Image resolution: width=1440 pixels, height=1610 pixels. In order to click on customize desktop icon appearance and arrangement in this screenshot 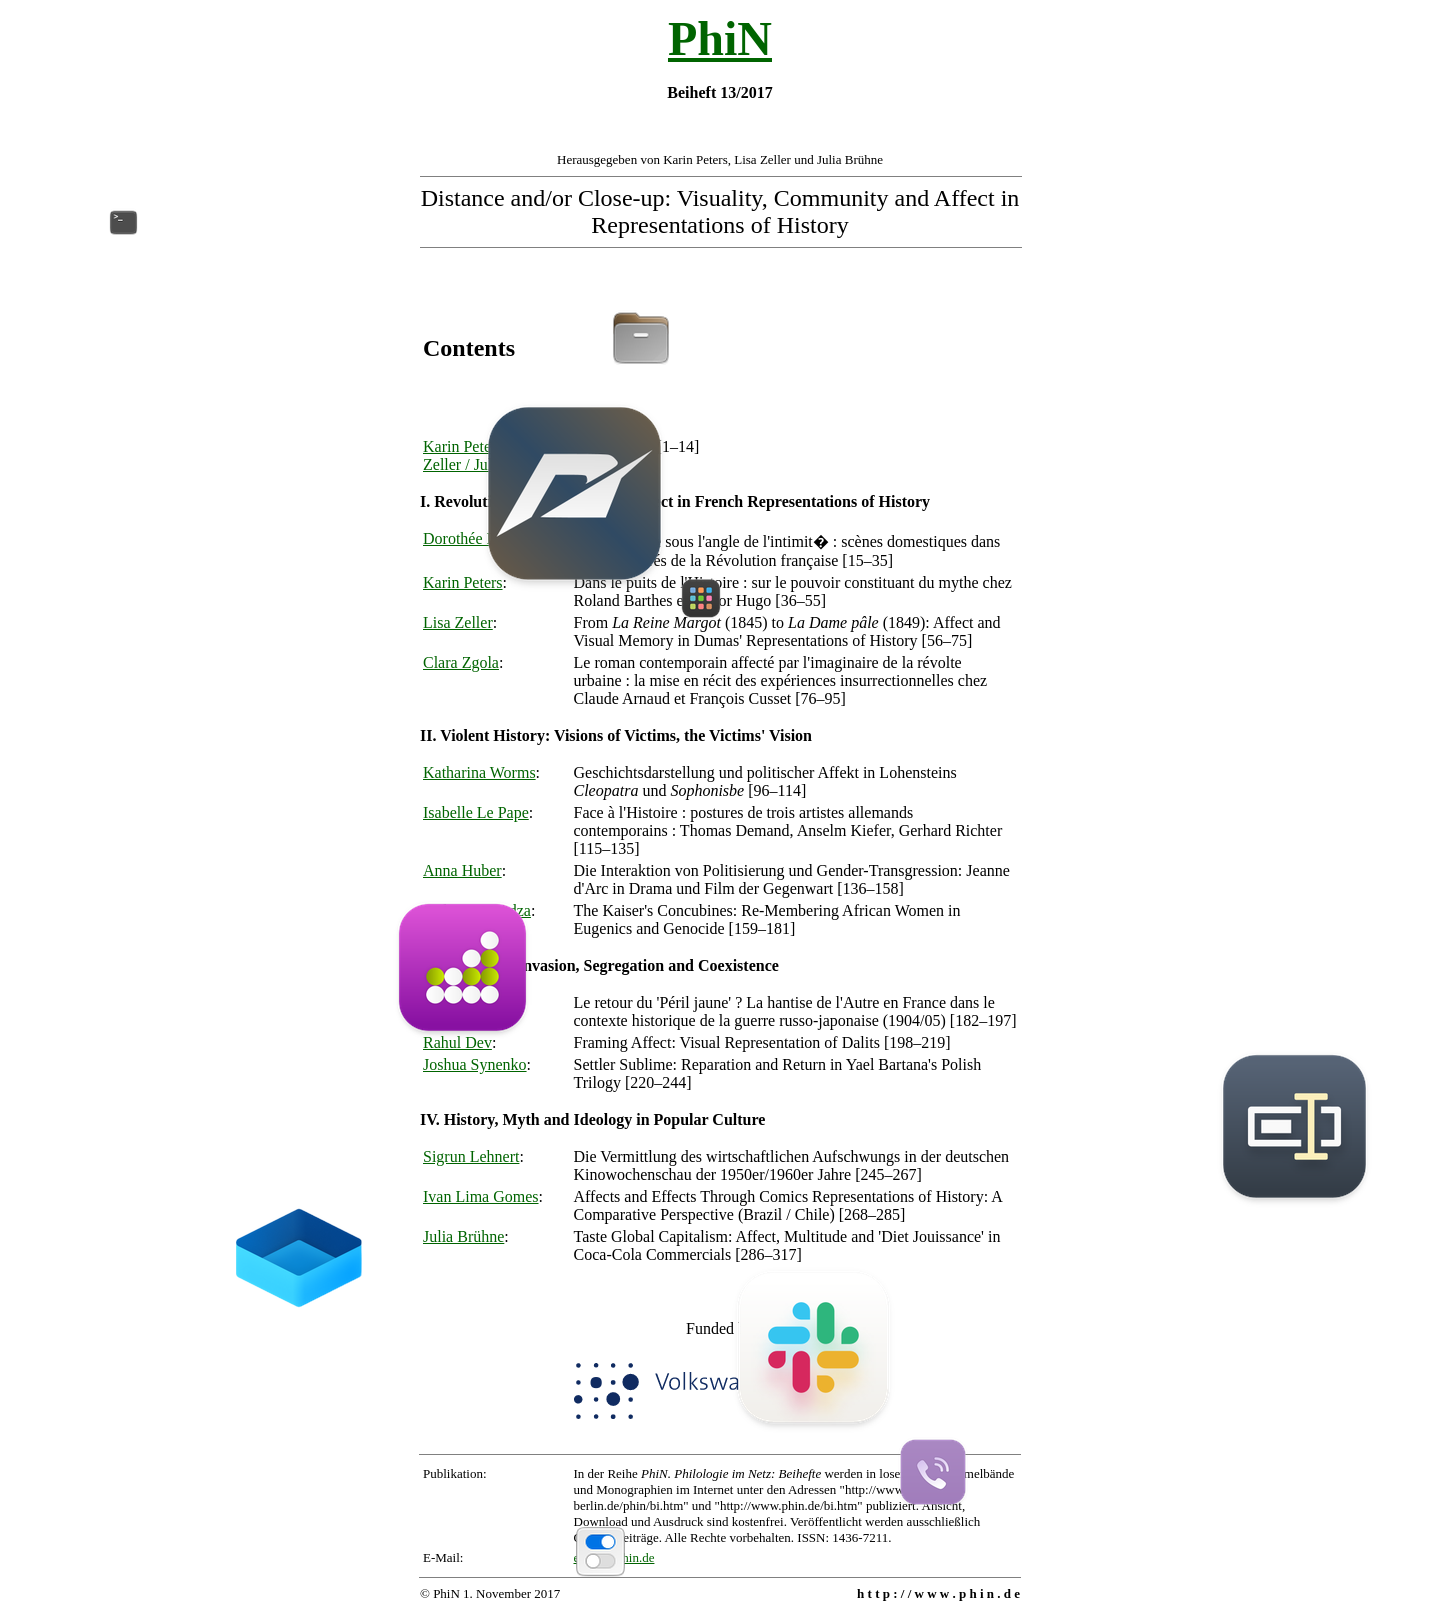, I will do `click(701, 599)`.